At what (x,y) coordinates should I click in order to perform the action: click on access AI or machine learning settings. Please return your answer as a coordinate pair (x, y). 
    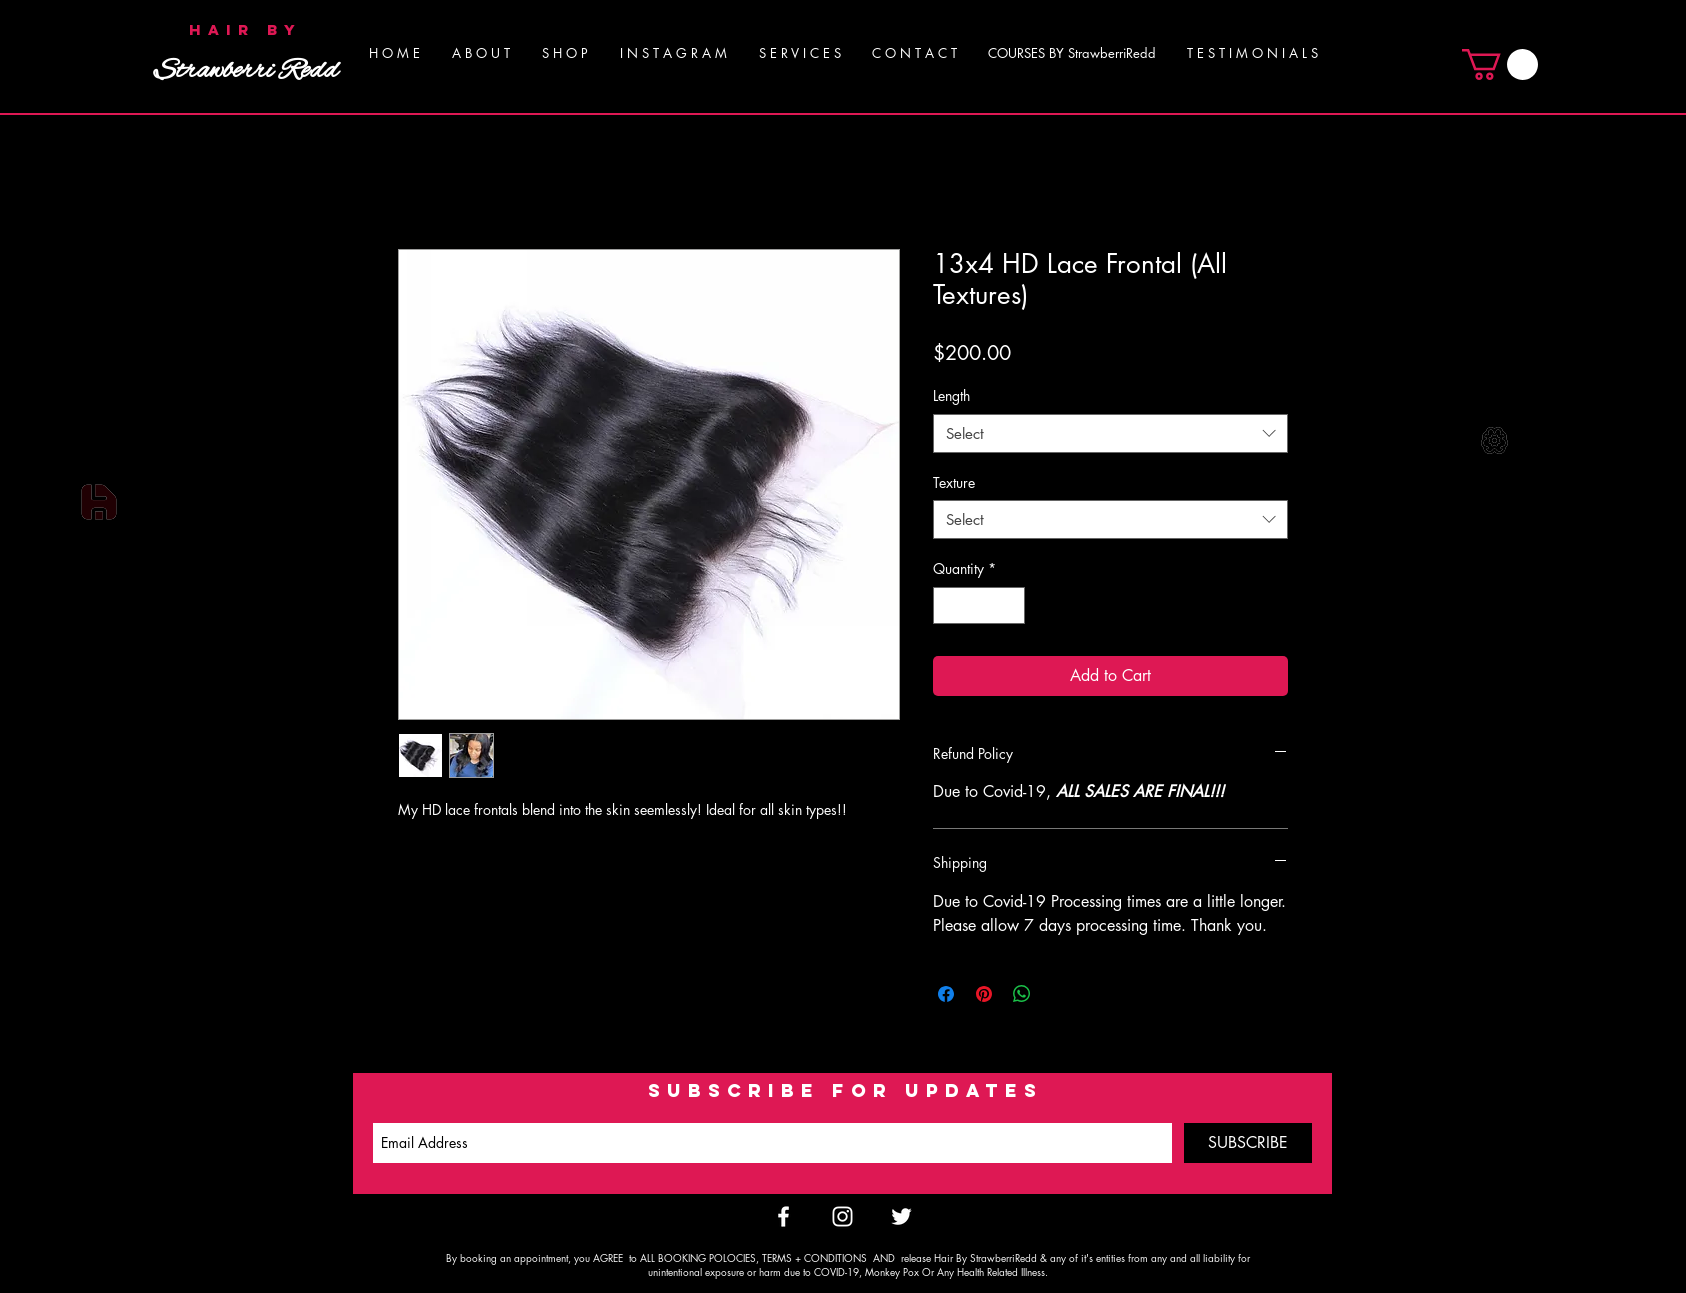
    Looking at the image, I should click on (1494, 440).